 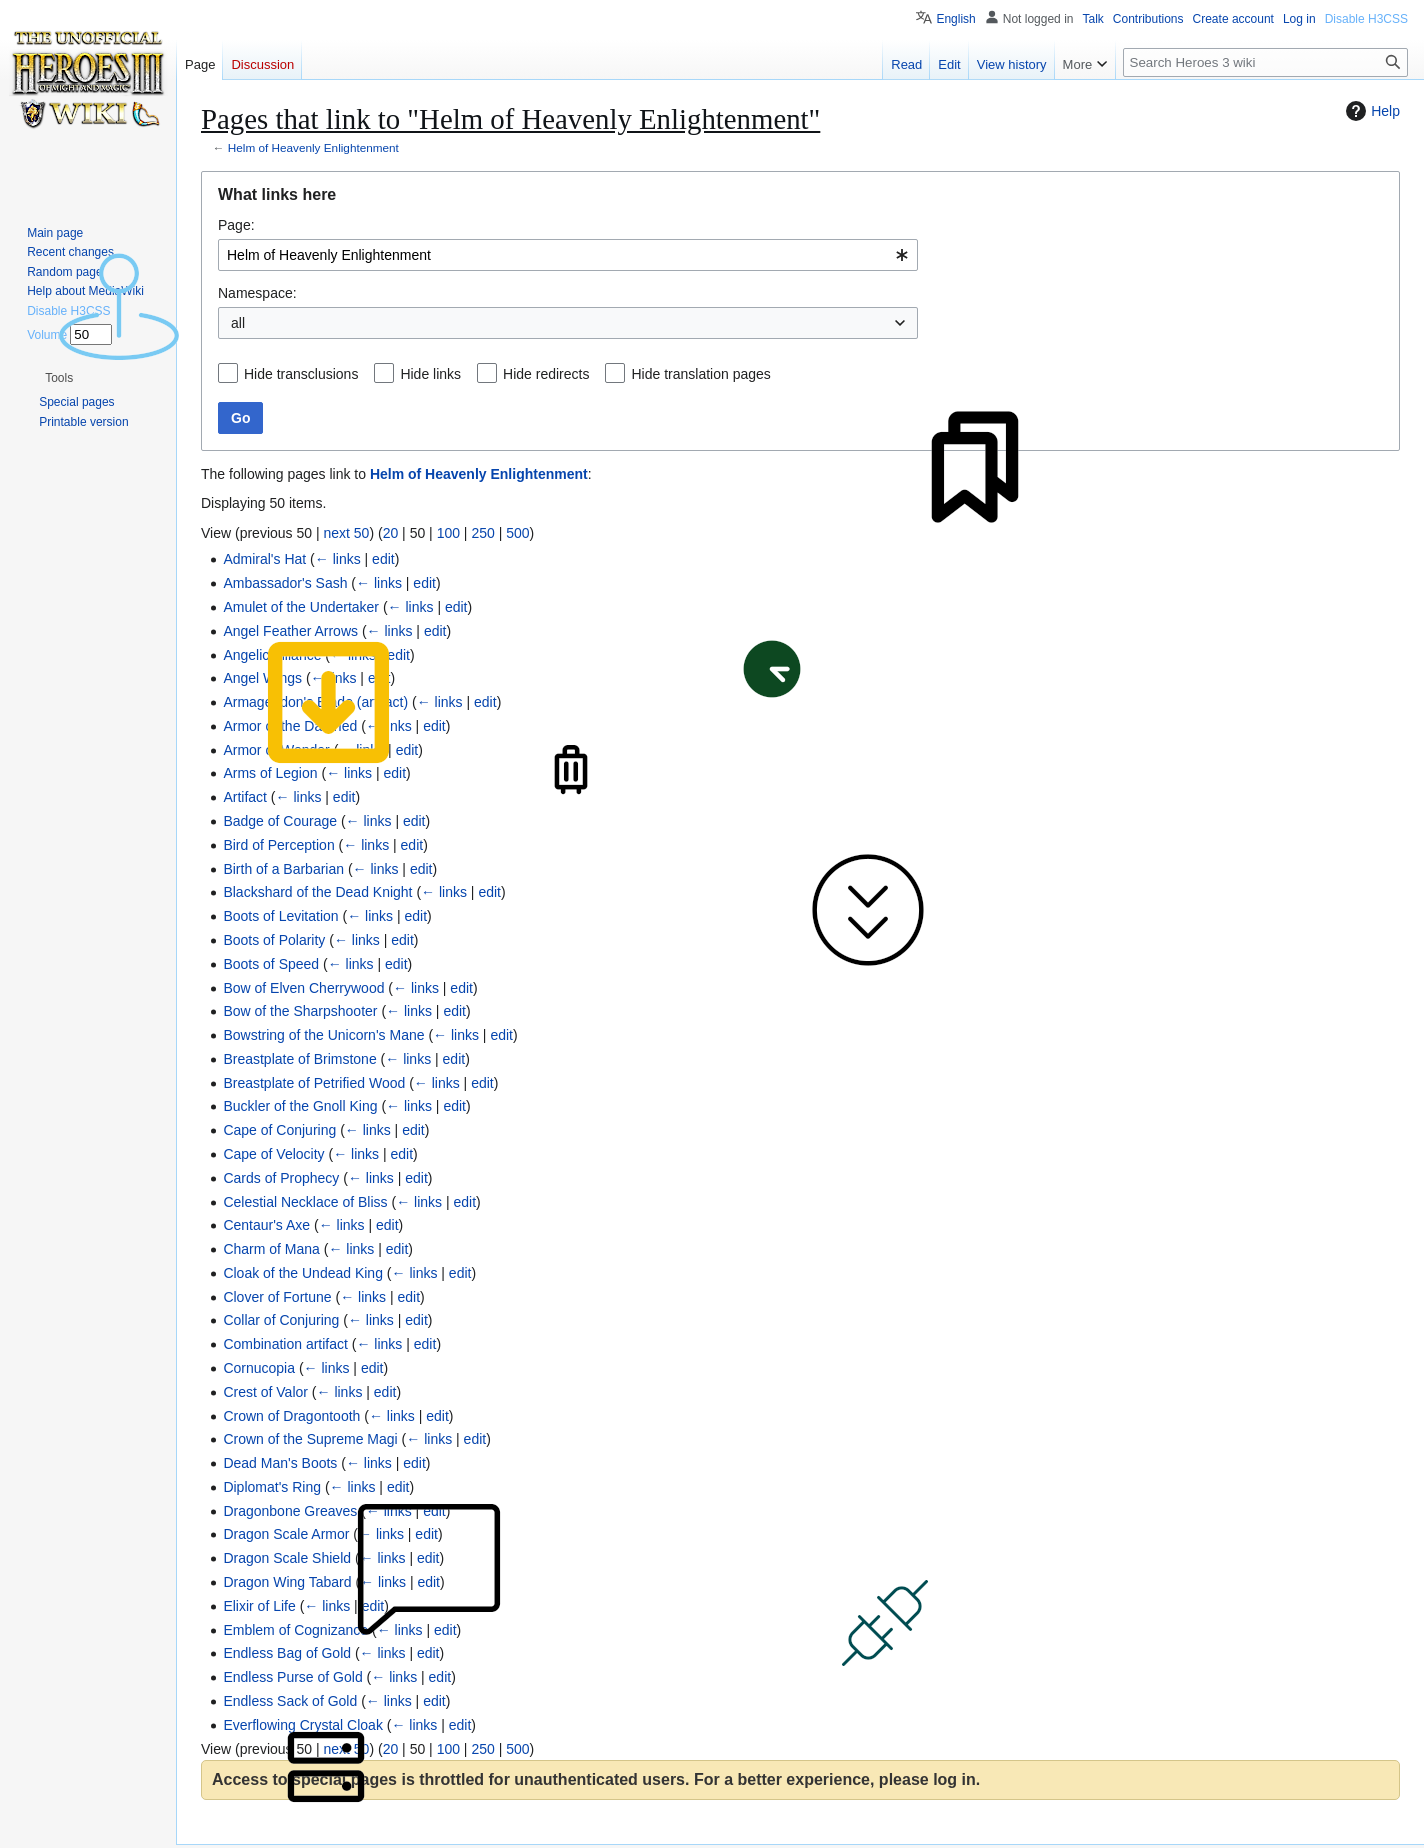 What do you see at coordinates (772, 669) in the screenshot?
I see `indicates afternoon time or PM hours` at bounding box center [772, 669].